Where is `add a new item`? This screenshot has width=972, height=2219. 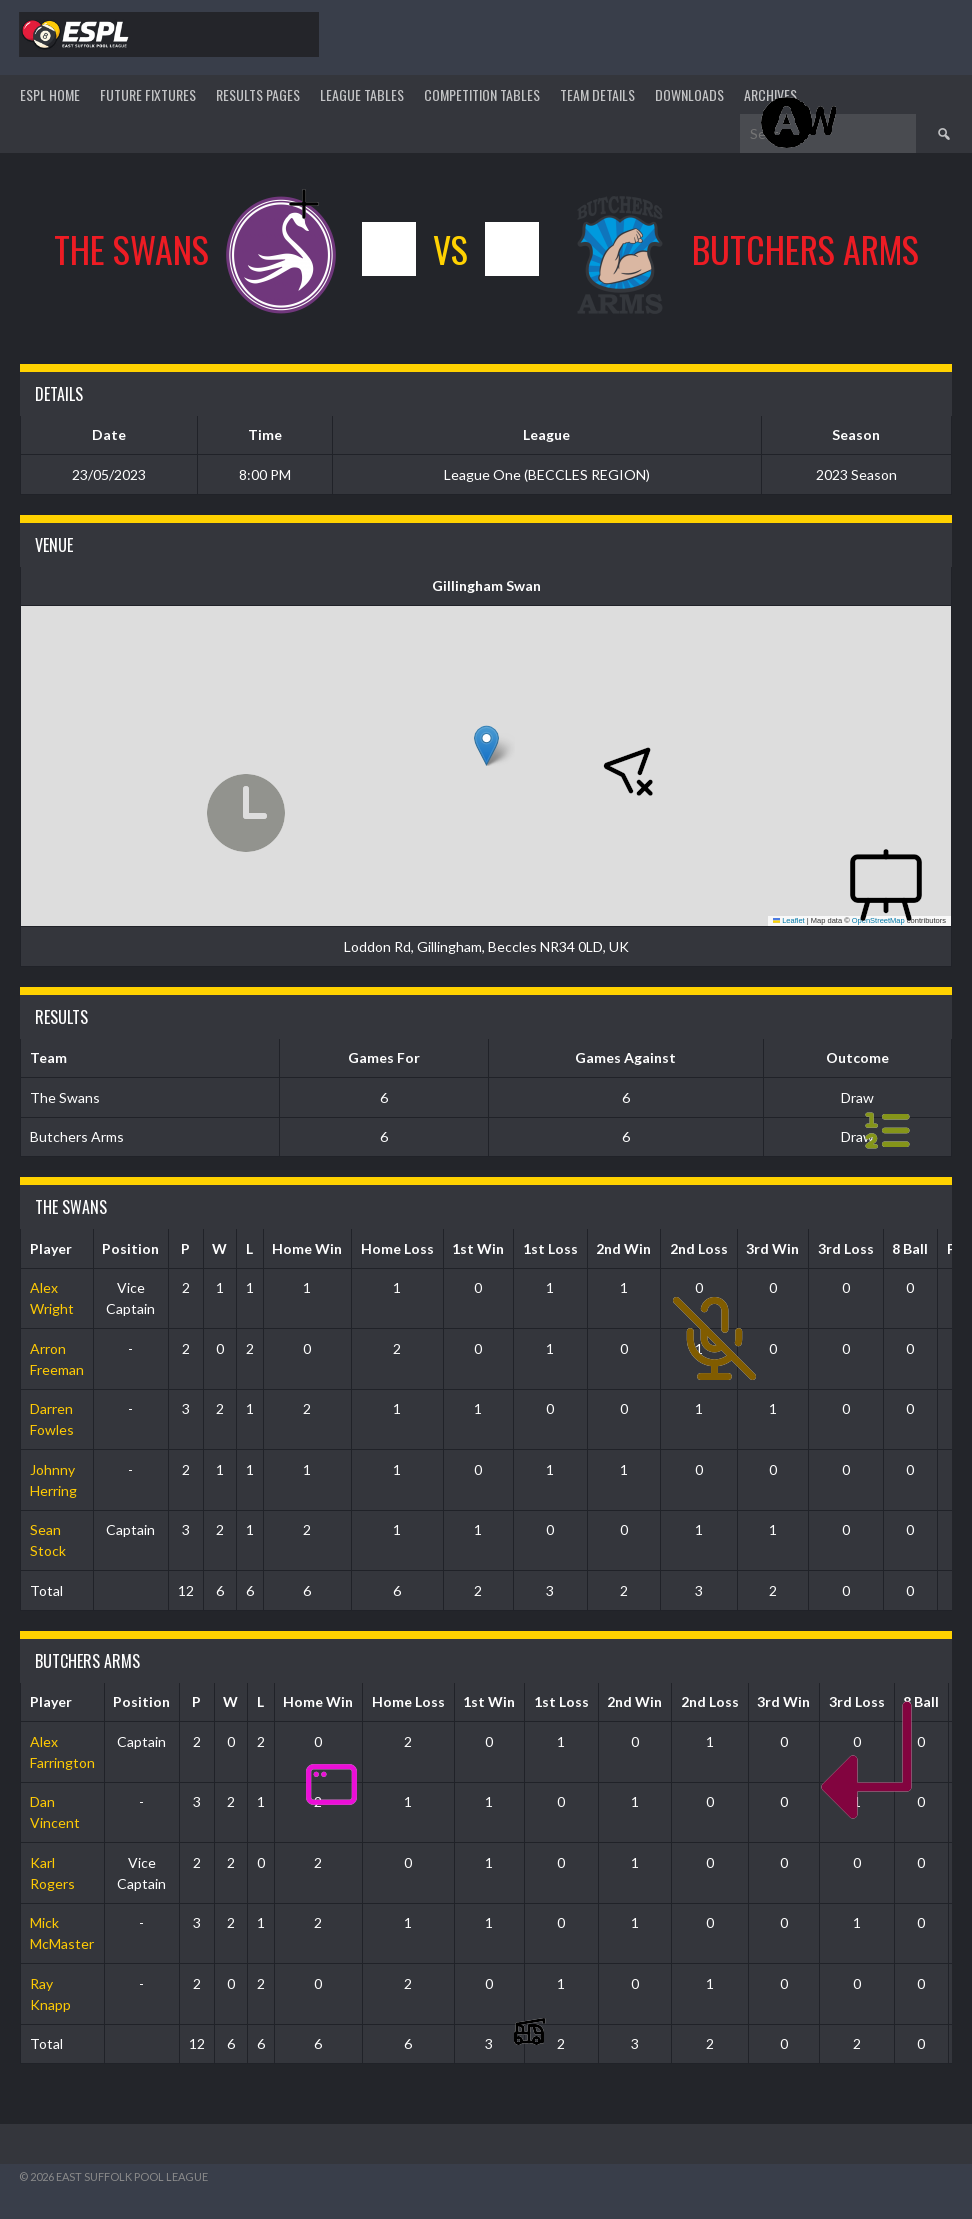
add a new item is located at coordinates (304, 204).